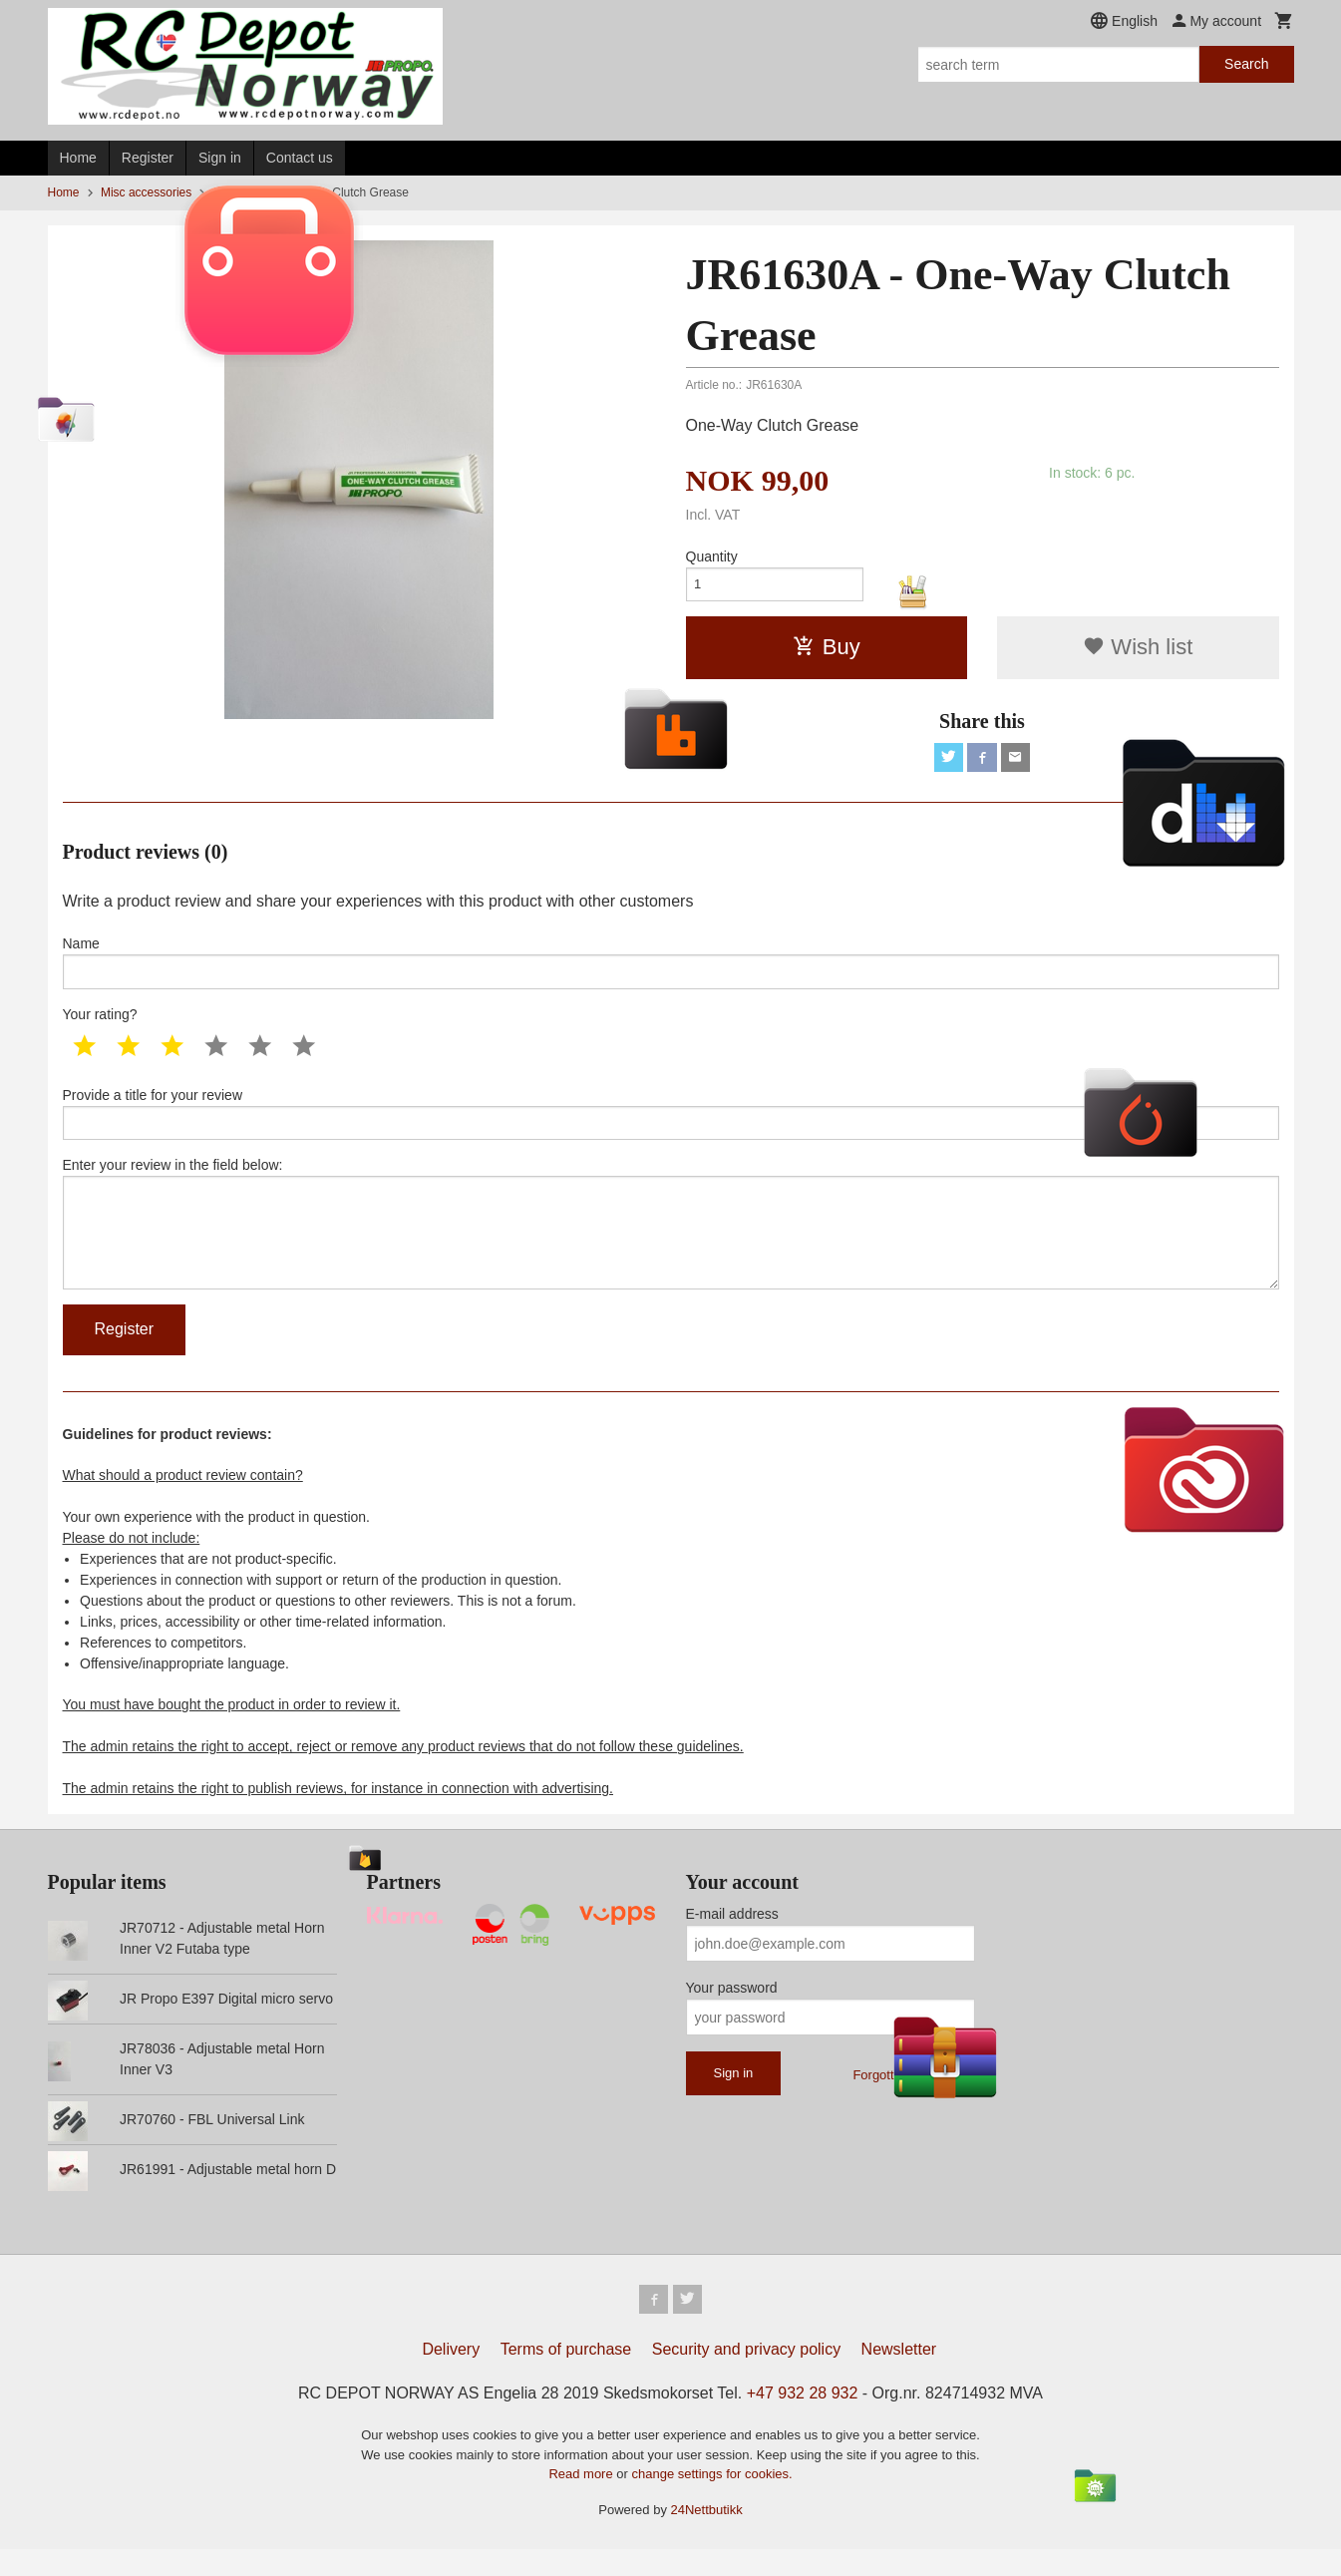  What do you see at coordinates (66, 421) in the screenshot?
I see `open folder containing drawings or artwork` at bounding box center [66, 421].